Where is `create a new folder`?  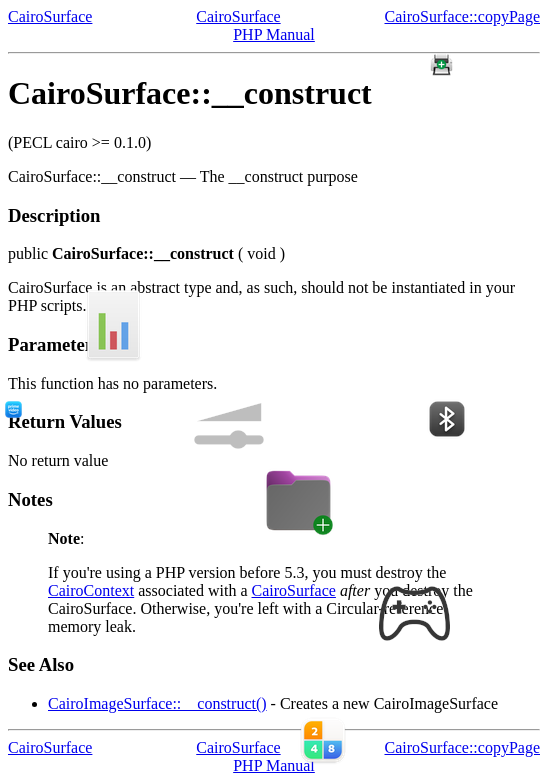 create a new folder is located at coordinates (298, 500).